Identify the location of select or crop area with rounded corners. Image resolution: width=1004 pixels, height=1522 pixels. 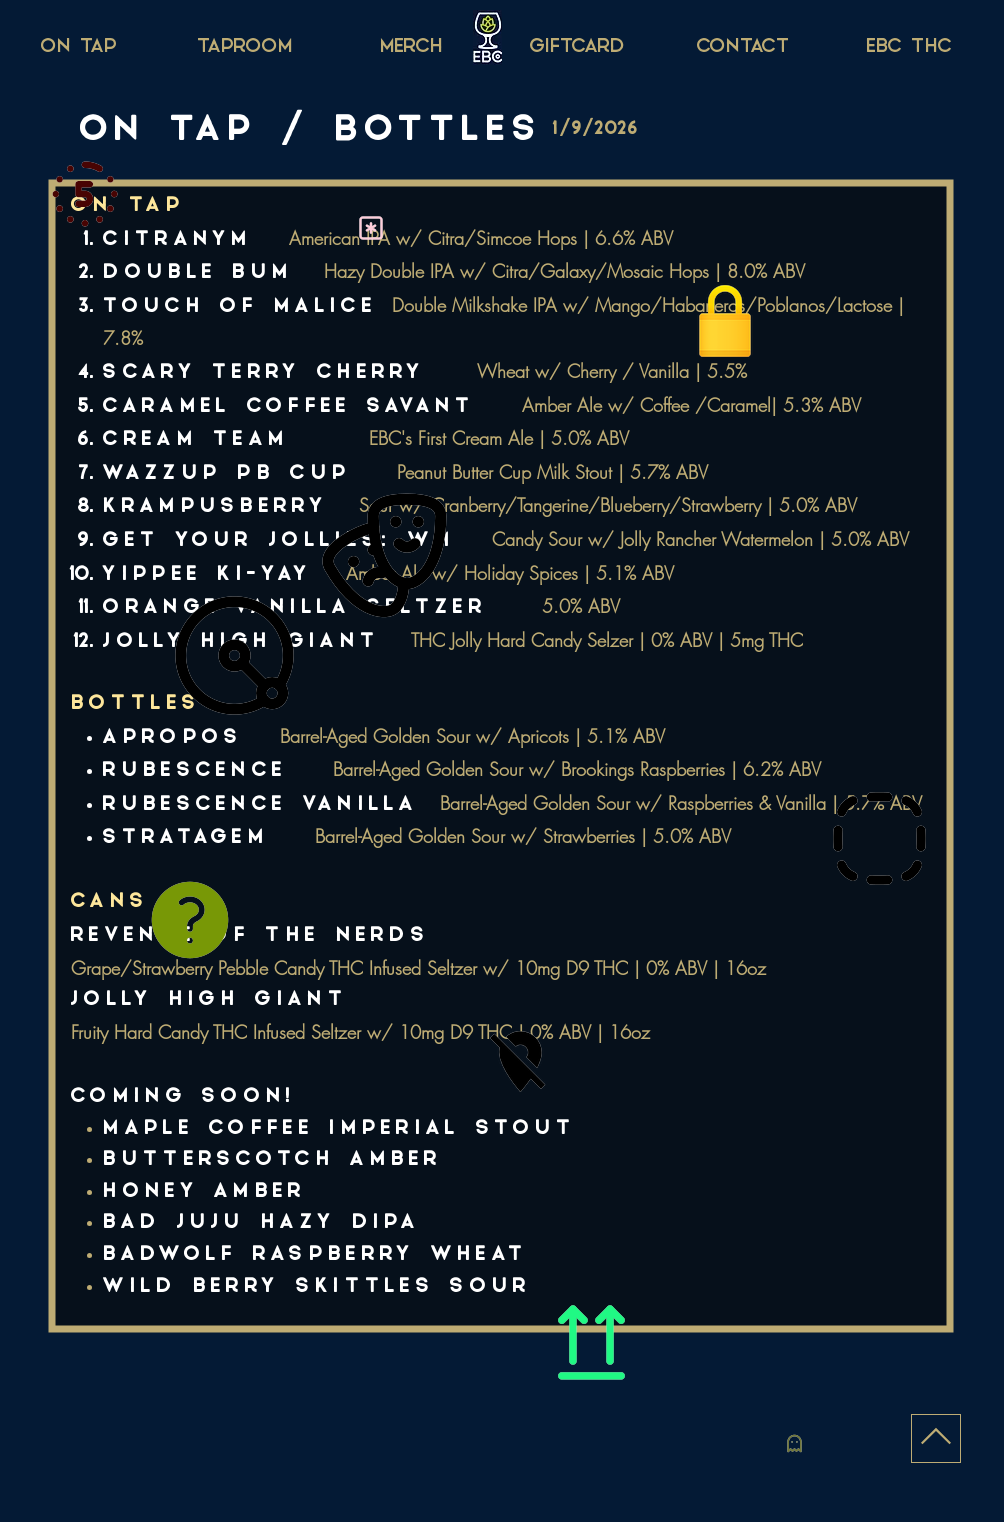
(879, 838).